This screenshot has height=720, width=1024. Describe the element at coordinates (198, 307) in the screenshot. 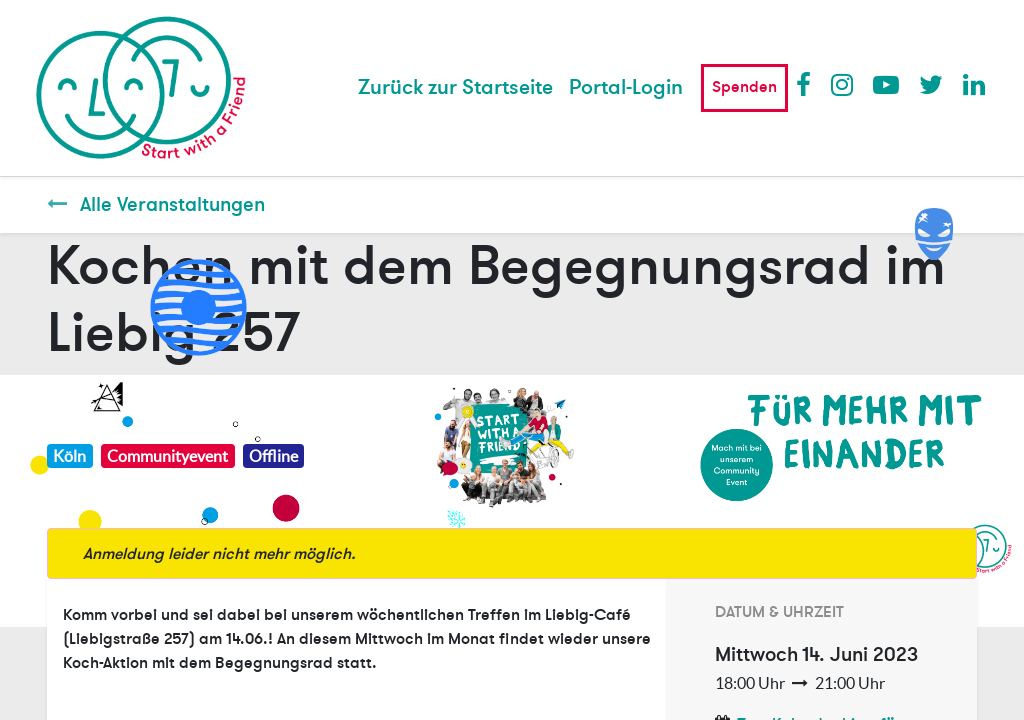

I see `decorative game badge or achievement icon` at that location.